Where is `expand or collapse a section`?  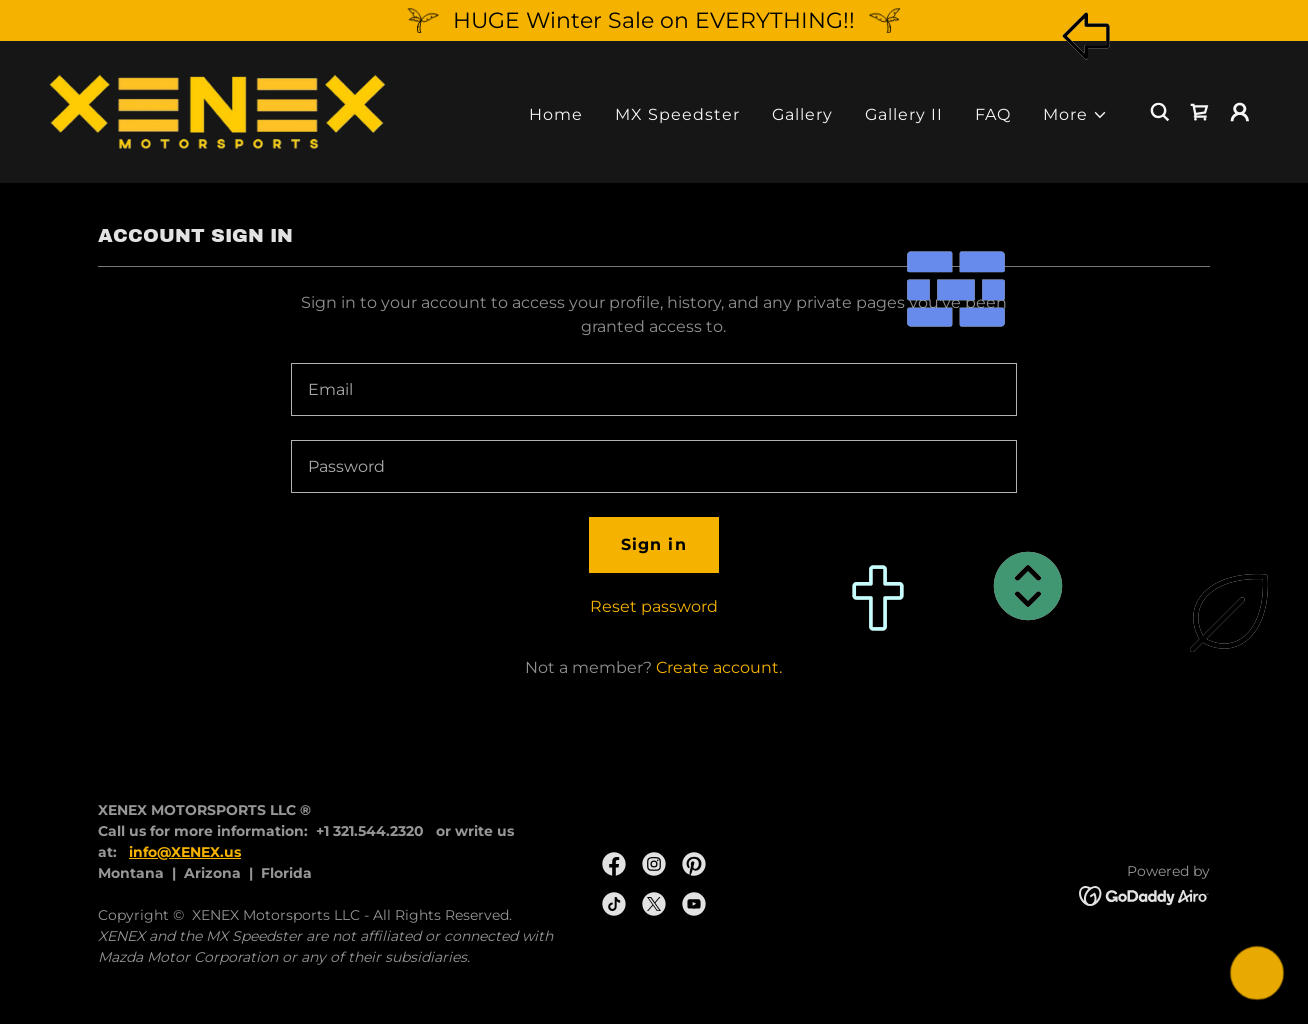
expand or collapse a section is located at coordinates (1028, 586).